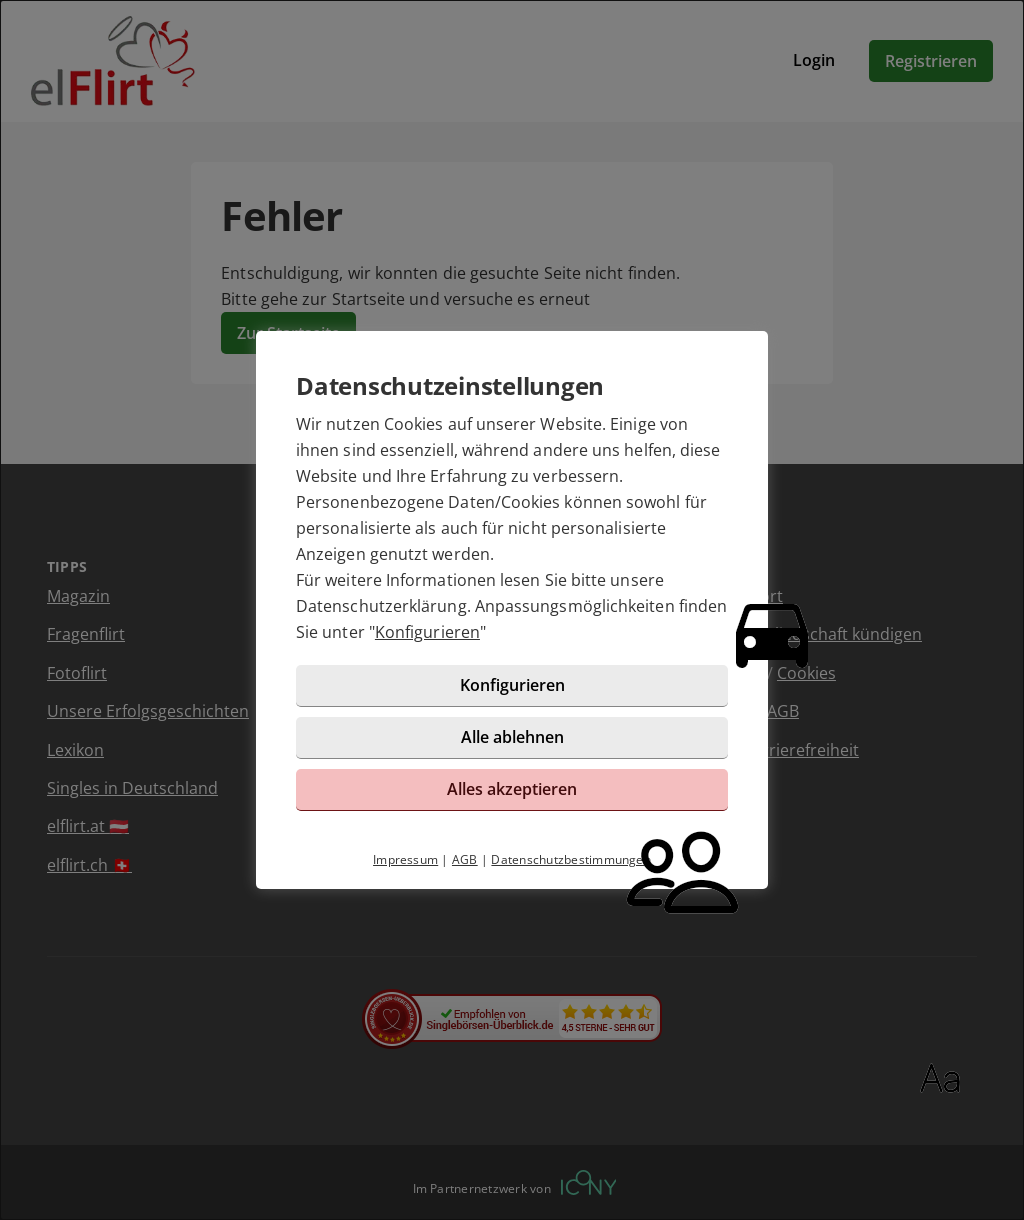  What do you see at coordinates (682, 872) in the screenshot?
I see `view contacts or friends list` at bounding box center [682, 872].